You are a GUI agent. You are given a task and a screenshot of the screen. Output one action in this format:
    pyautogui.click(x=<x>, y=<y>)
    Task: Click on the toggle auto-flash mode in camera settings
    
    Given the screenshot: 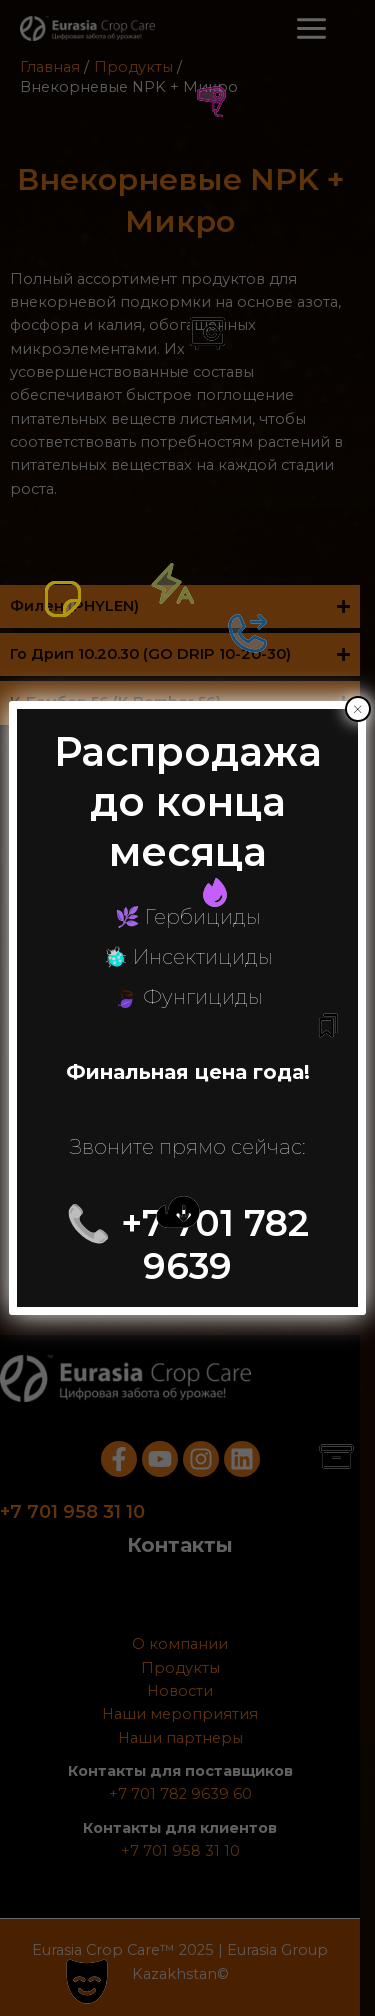 What is the action you would take?
    pyautogui.click(x=172, y=585)
    